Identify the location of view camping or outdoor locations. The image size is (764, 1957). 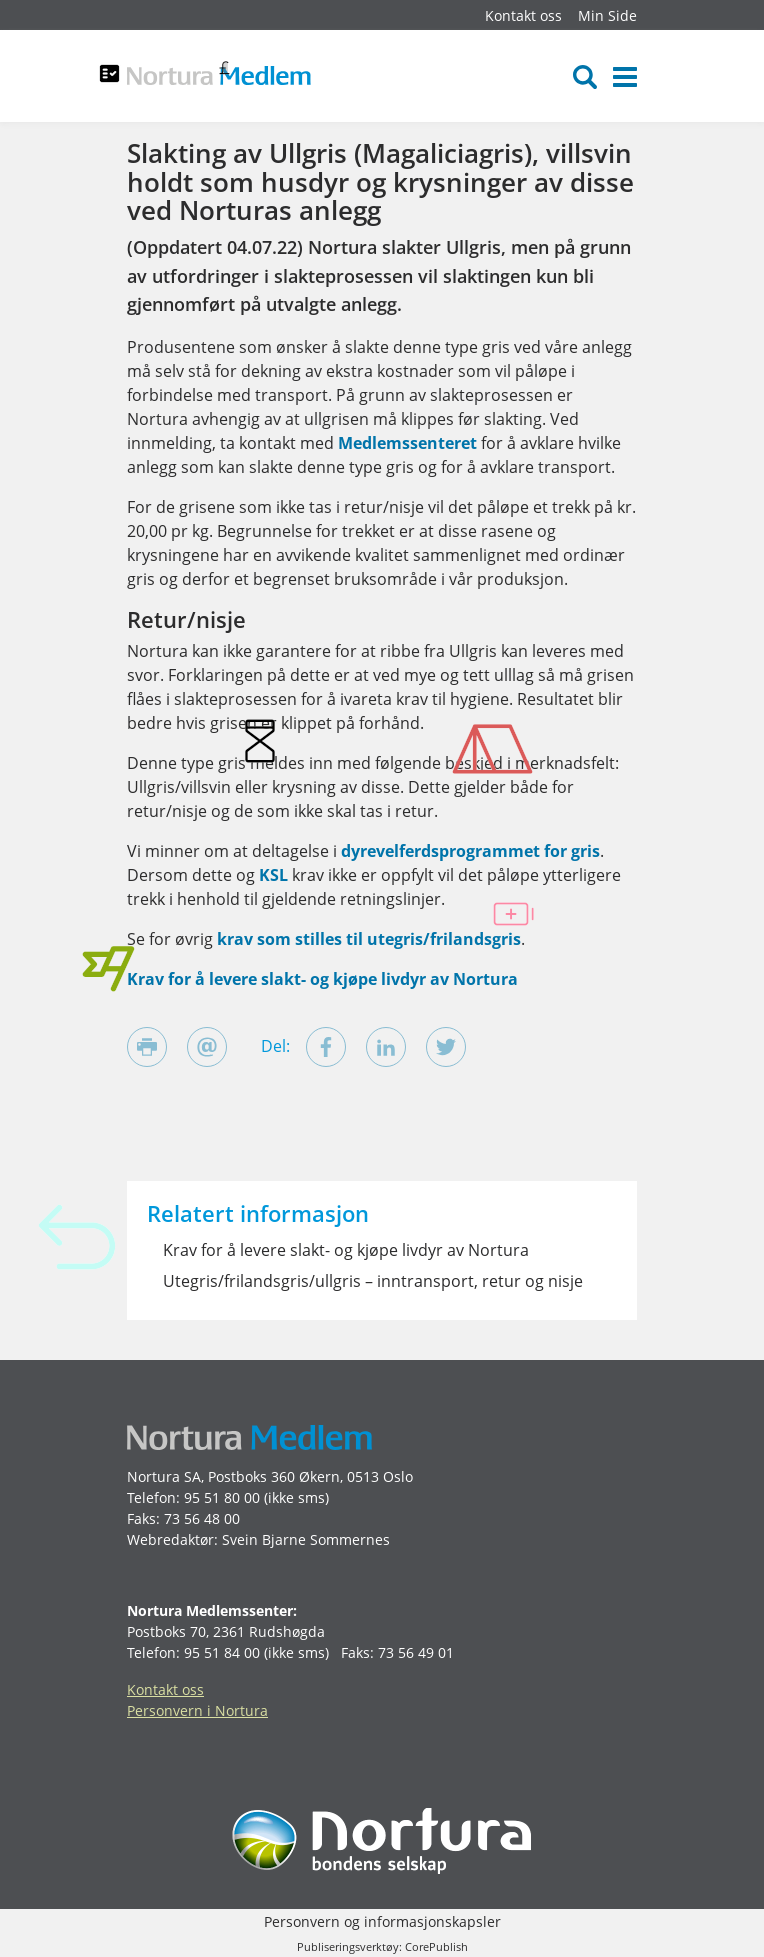
(492, 751).